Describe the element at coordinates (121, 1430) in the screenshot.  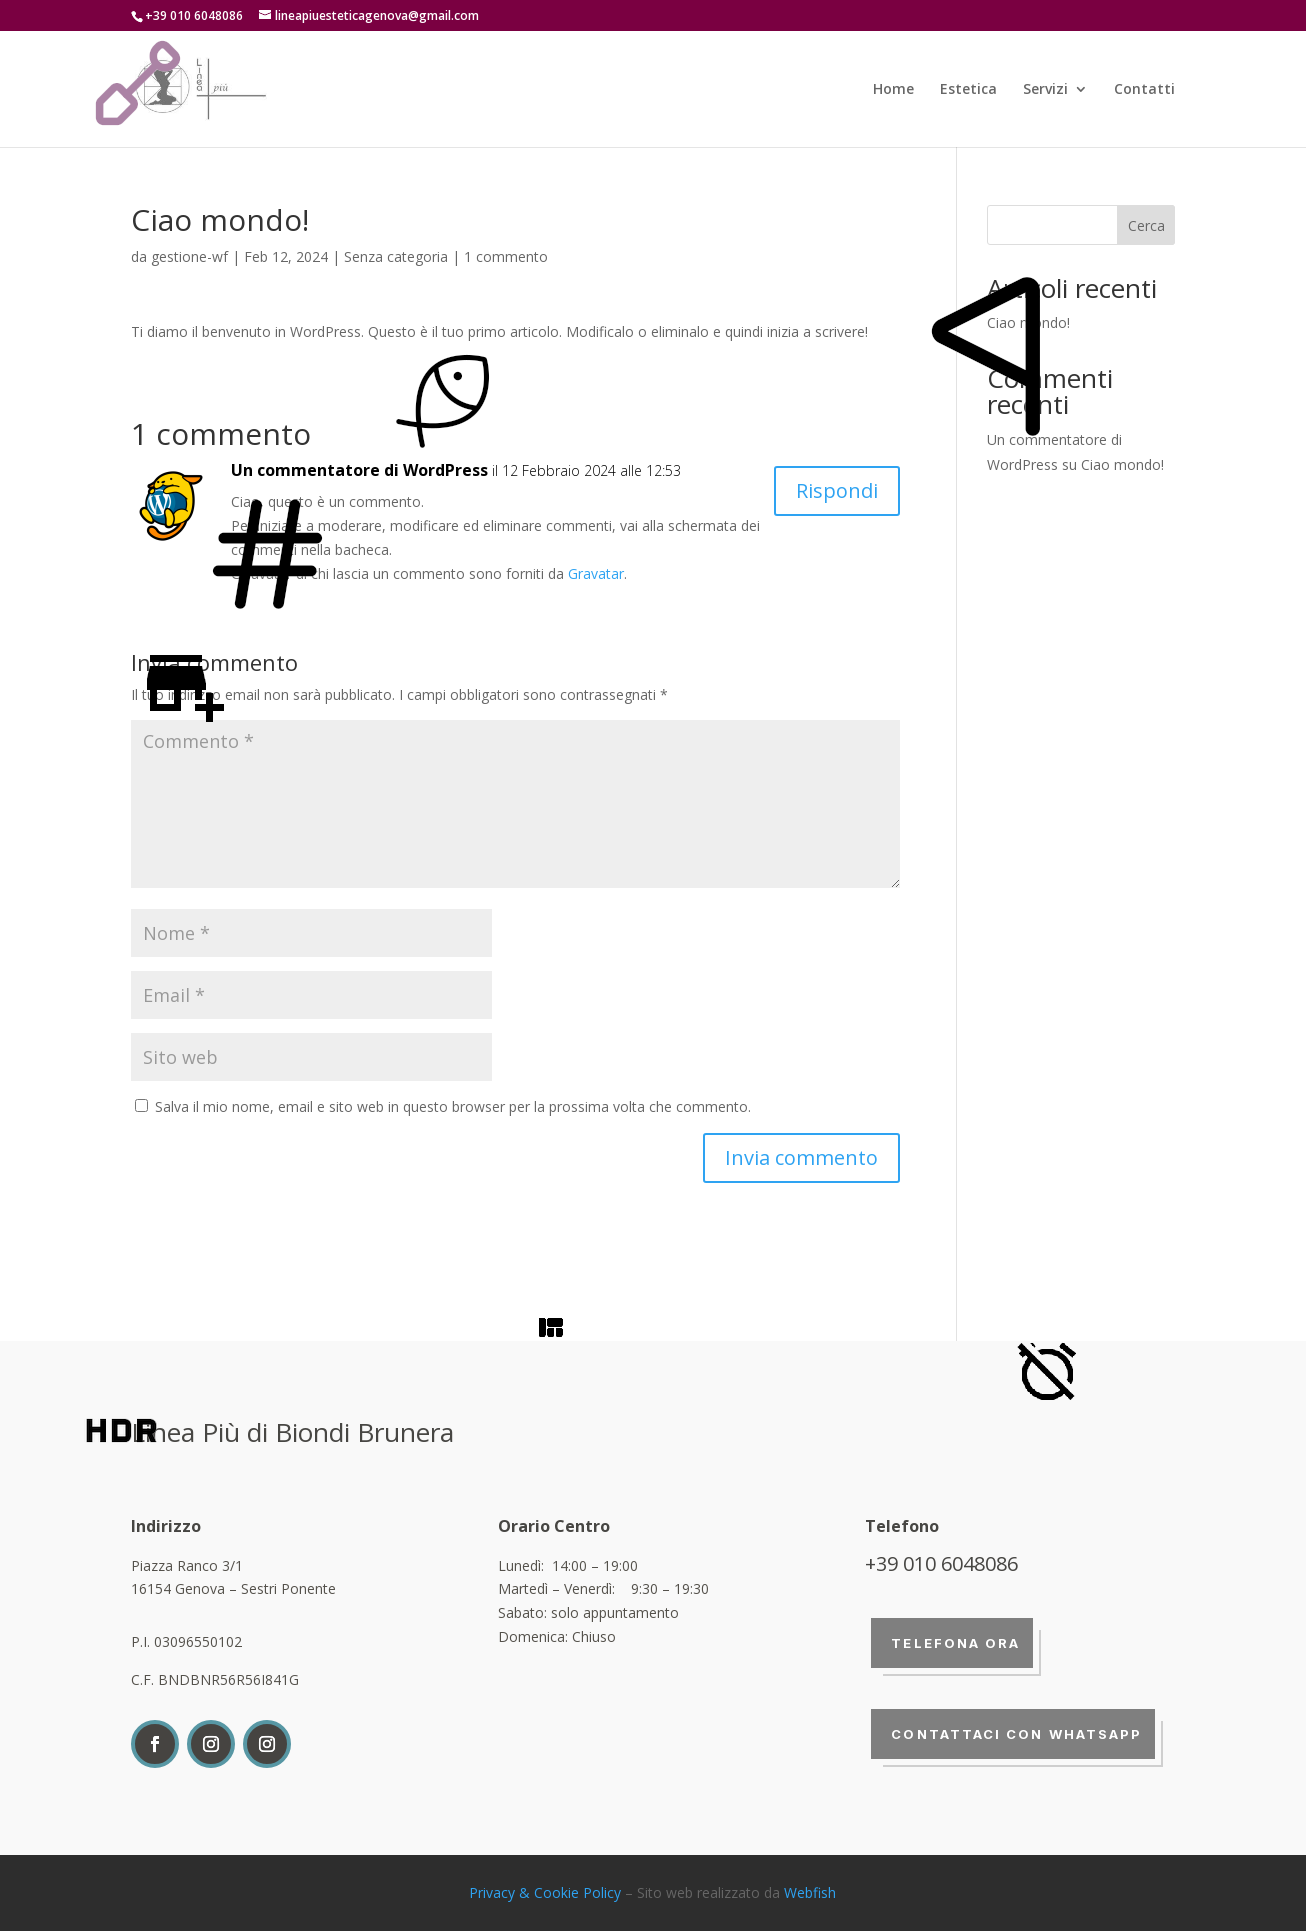
I see `HDR mode is currently enabled` at that location.